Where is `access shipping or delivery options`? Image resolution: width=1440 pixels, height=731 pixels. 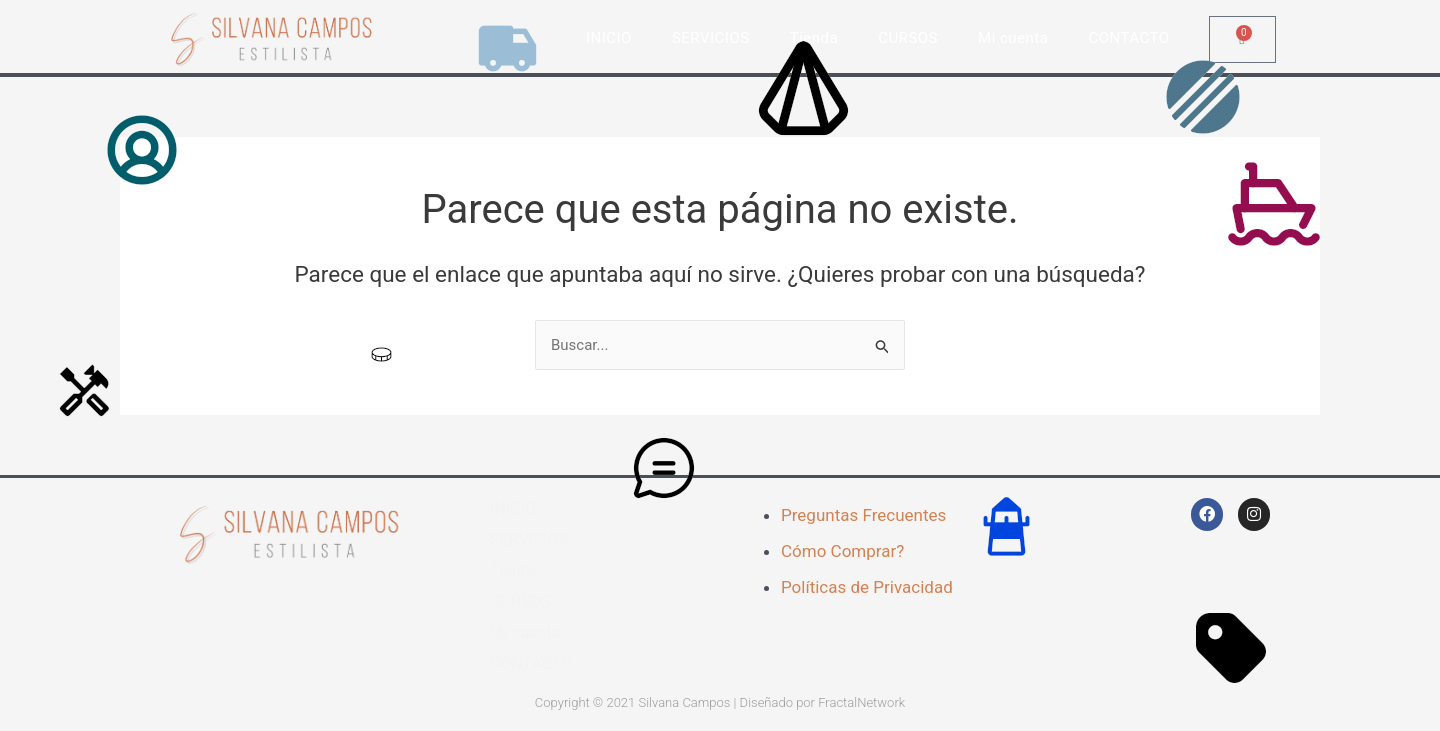
access shipping or delivery options is located at coordinates (1274, 204).